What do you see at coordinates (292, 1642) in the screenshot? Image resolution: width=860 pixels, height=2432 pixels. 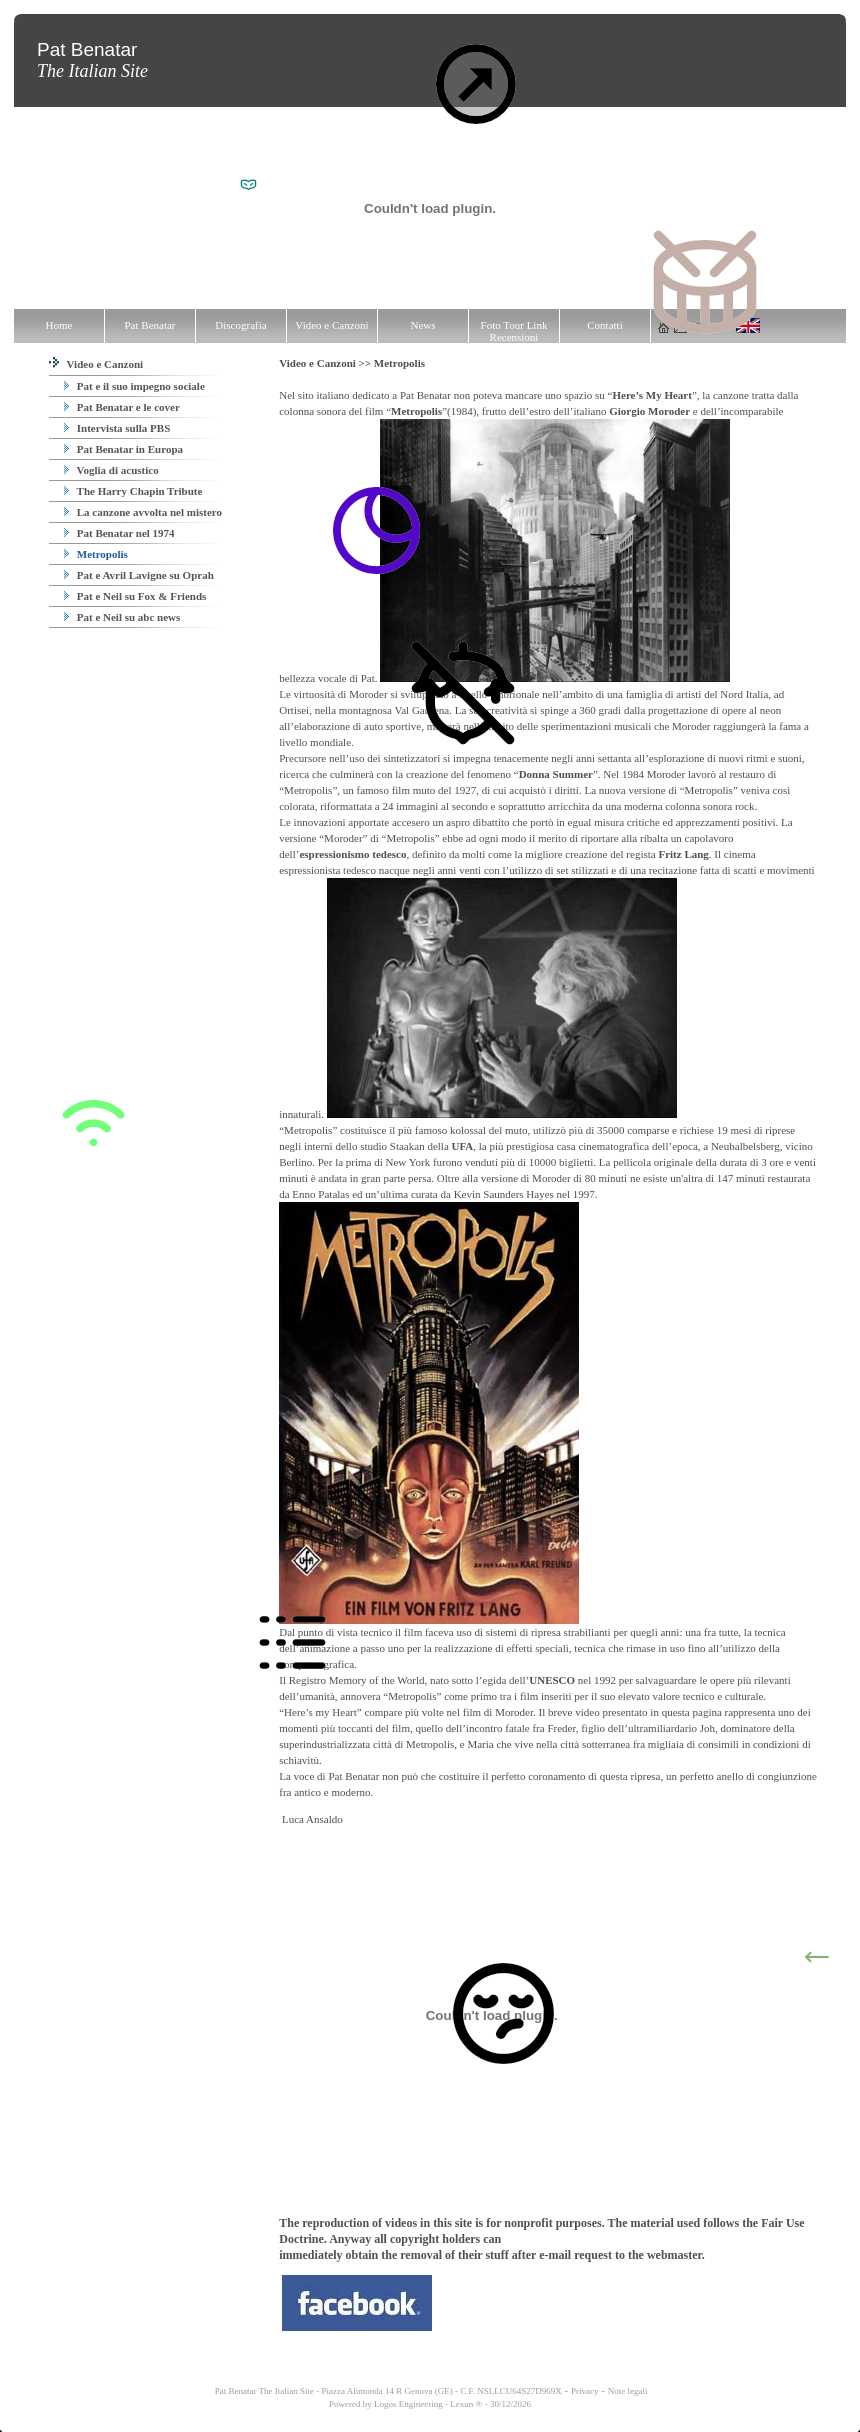 I see `view activity logs or history` at bounding box center [292, 1642].